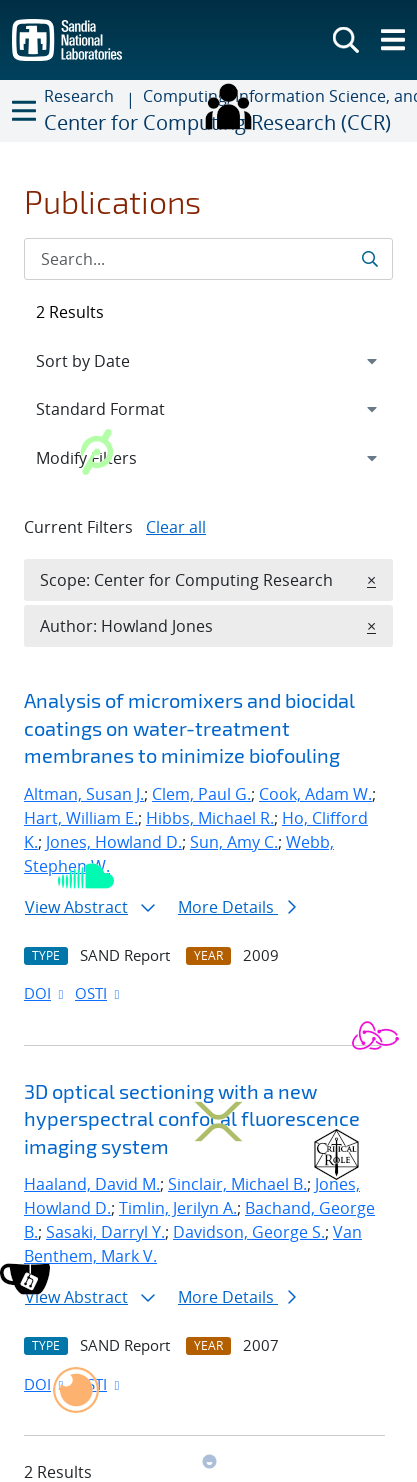 The height and width of the screenshot is (1482, 417). Describe the element at coordinates (76, 1390) in the screenshot. I see `open insomnia api client` at that location.